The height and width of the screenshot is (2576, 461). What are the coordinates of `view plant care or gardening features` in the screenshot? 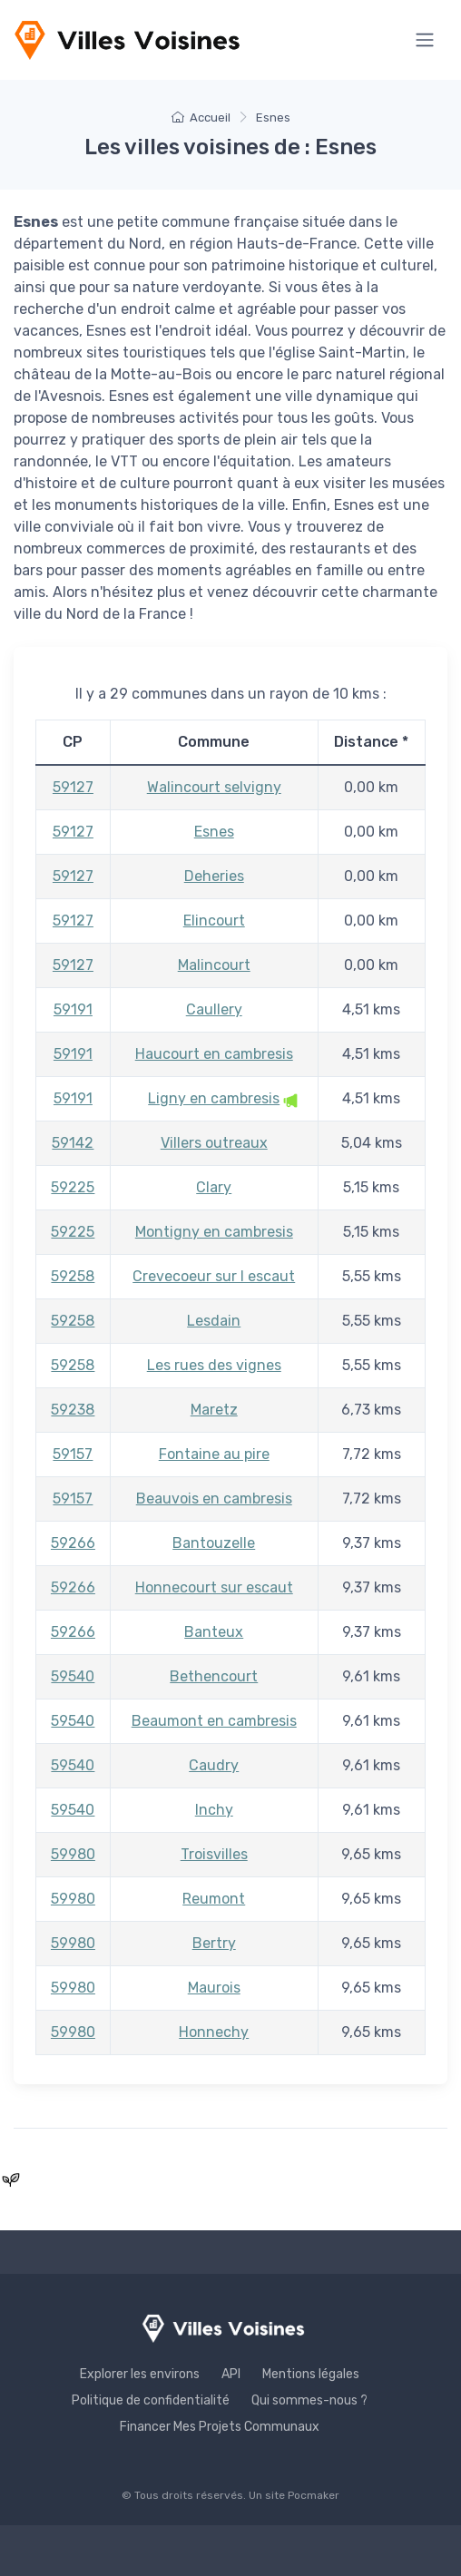 It's located at (11, 2179).